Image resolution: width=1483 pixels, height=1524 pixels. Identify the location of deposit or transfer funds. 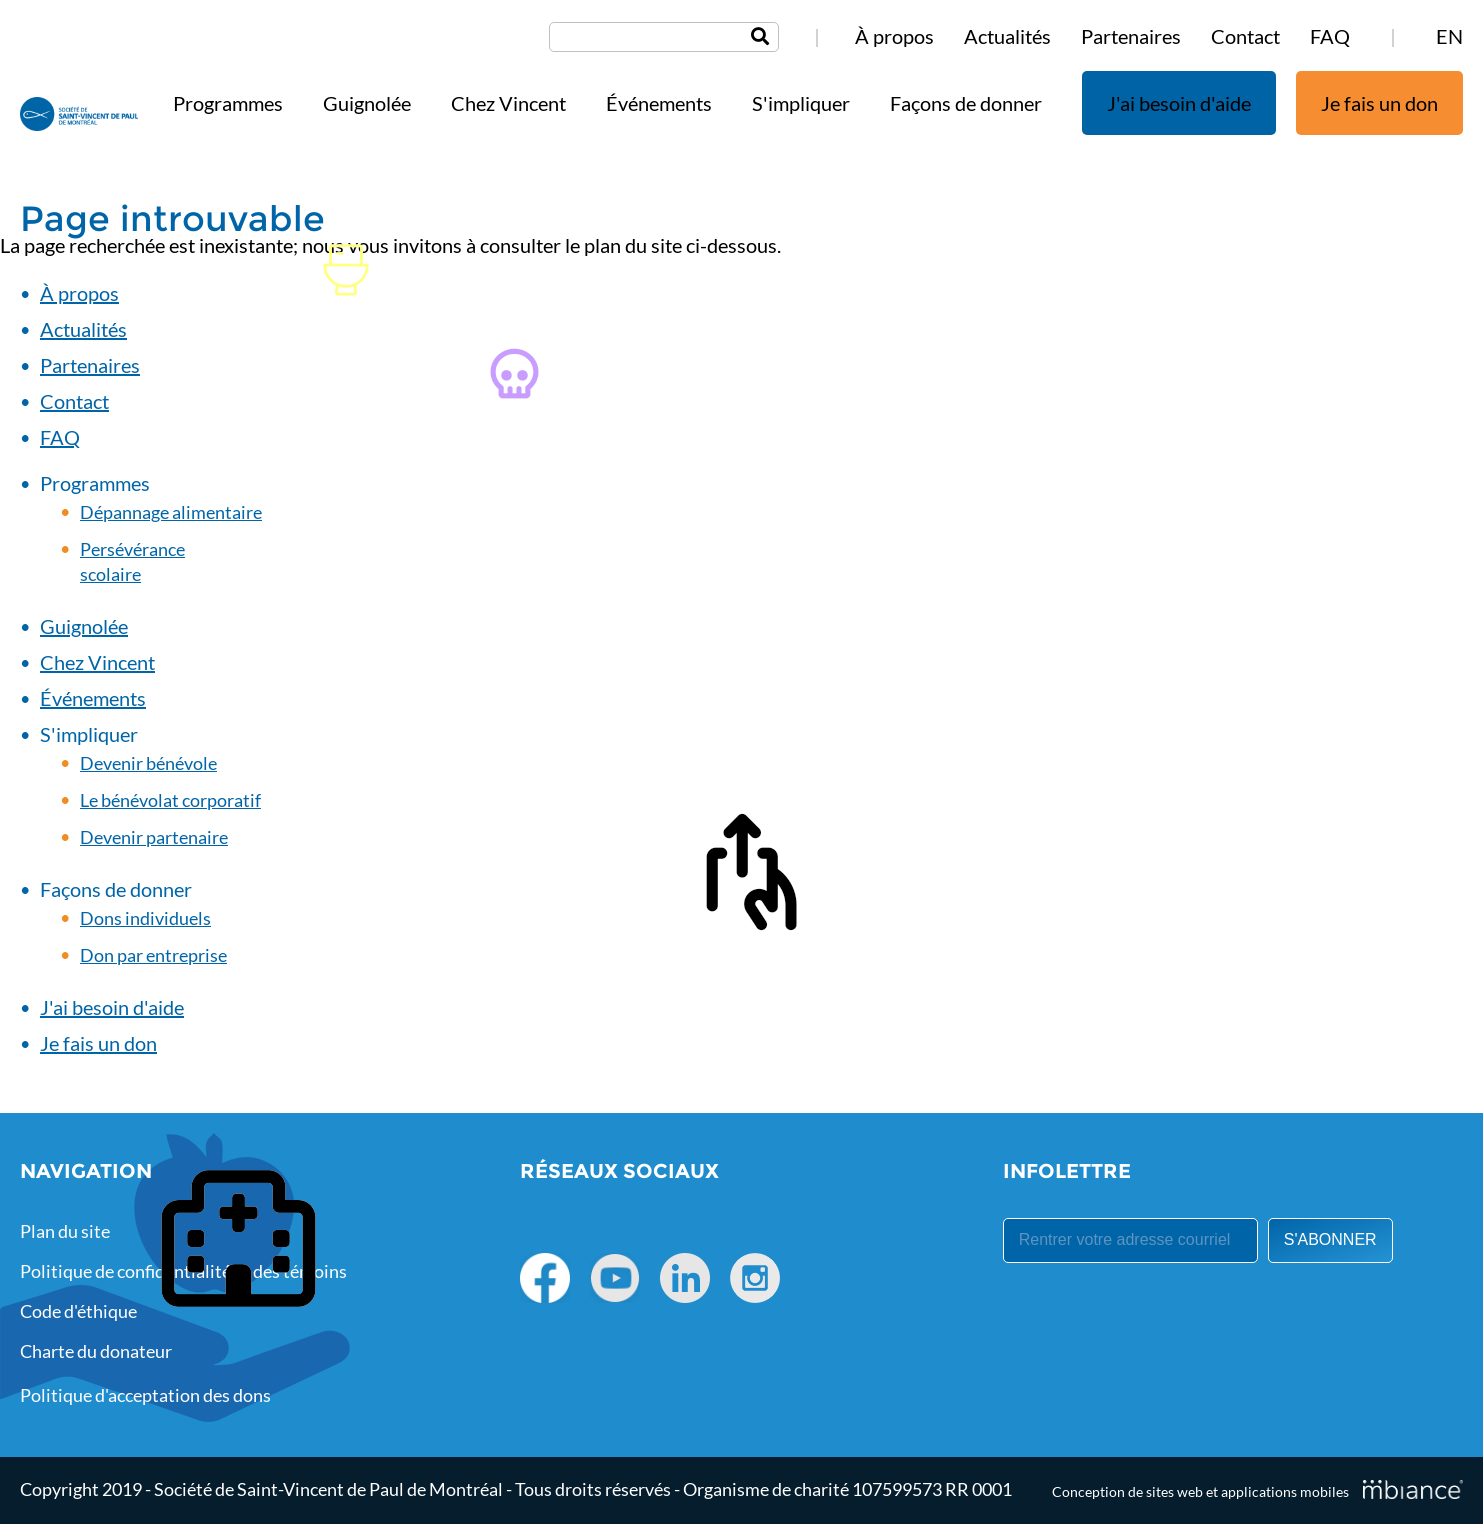
(746, 872).